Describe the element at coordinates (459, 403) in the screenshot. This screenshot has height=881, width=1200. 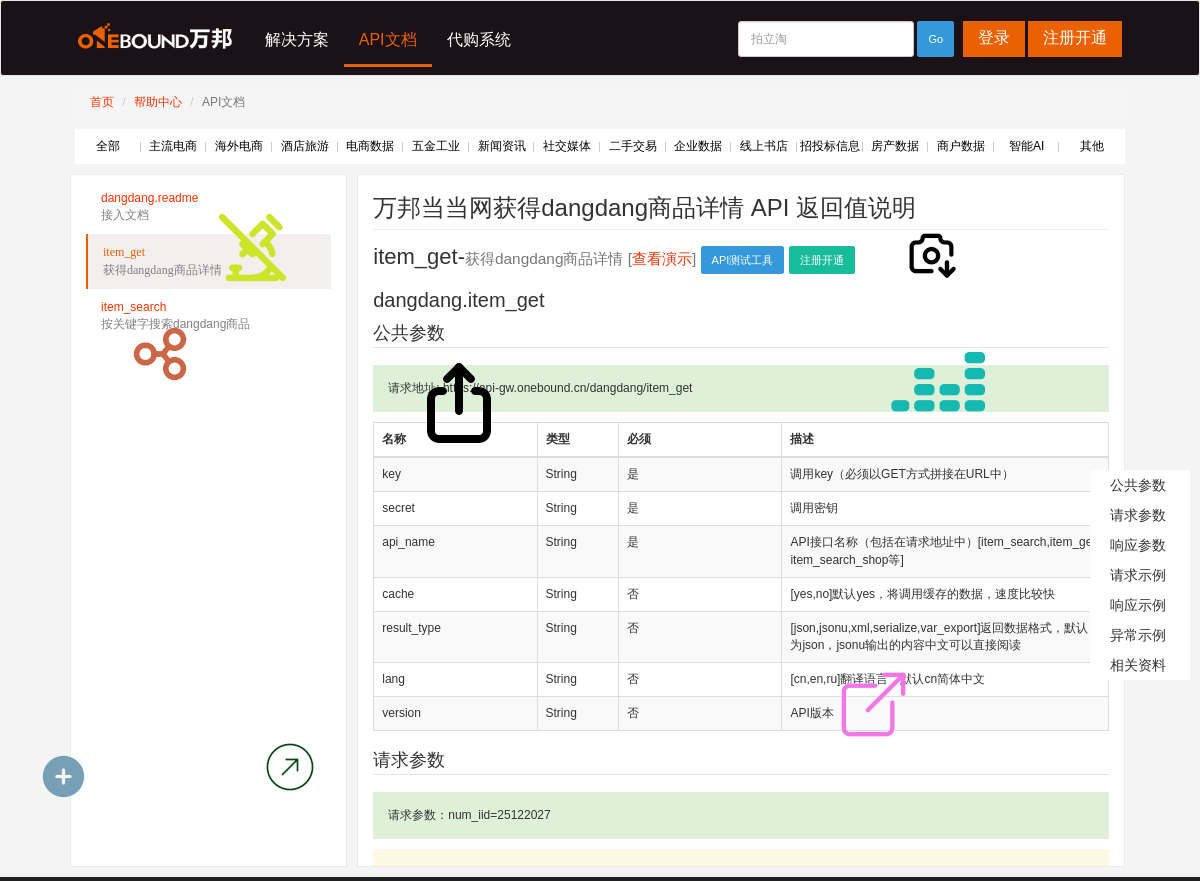
I see `share this content` at that location.